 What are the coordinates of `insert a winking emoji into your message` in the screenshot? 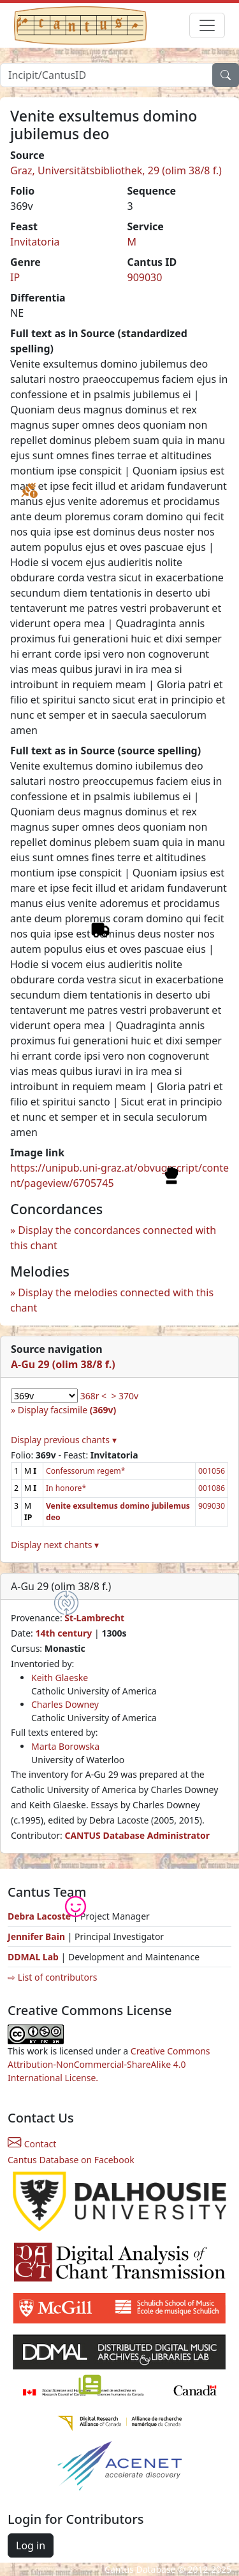 It's located at (75, 1906).